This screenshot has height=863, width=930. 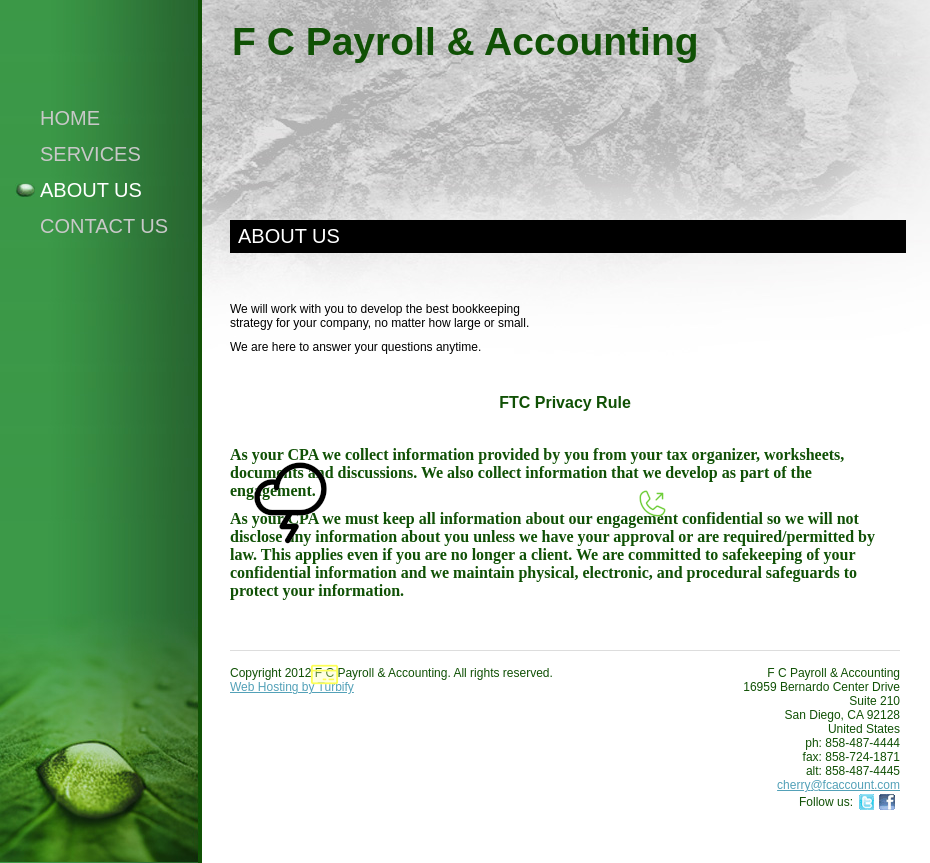 What do you see at coordinates (290, 501) in the screenshot?
I see `indicates thunderstorm or severe weather conditions` at bounding box center [290, 501].